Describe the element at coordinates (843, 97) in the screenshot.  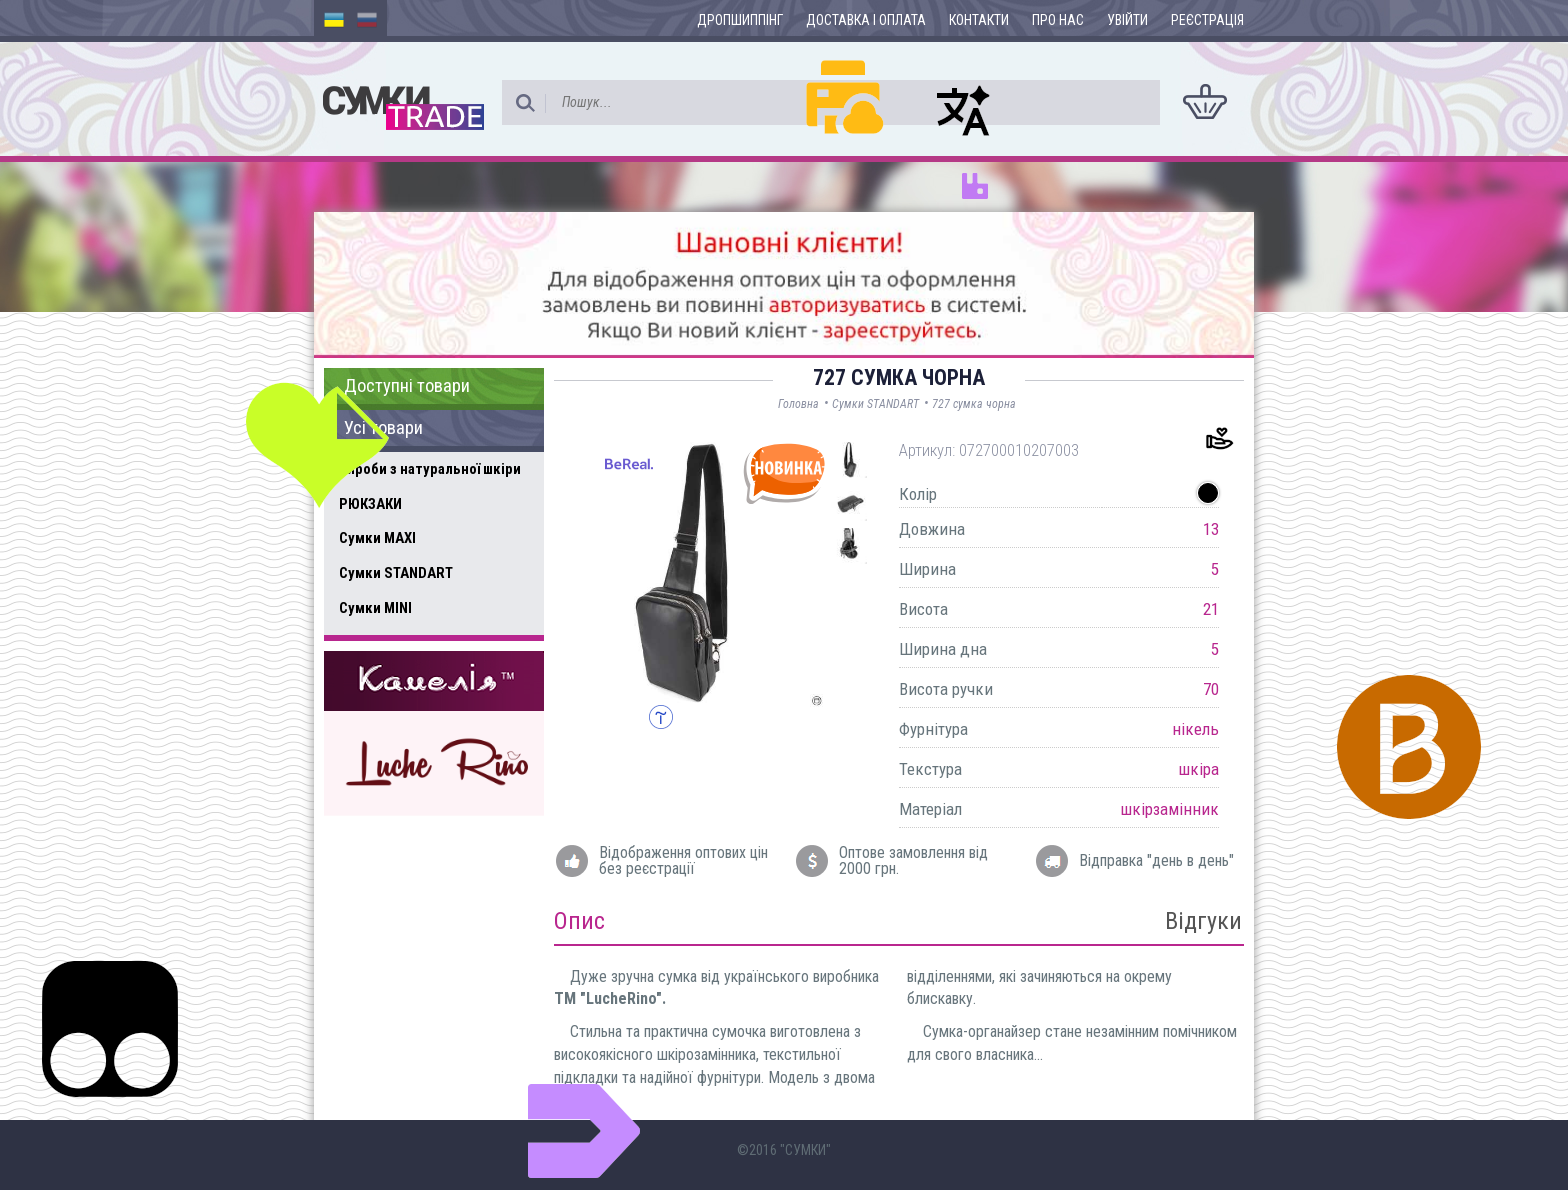
I see `print to a cloud-connected printer` at that location.